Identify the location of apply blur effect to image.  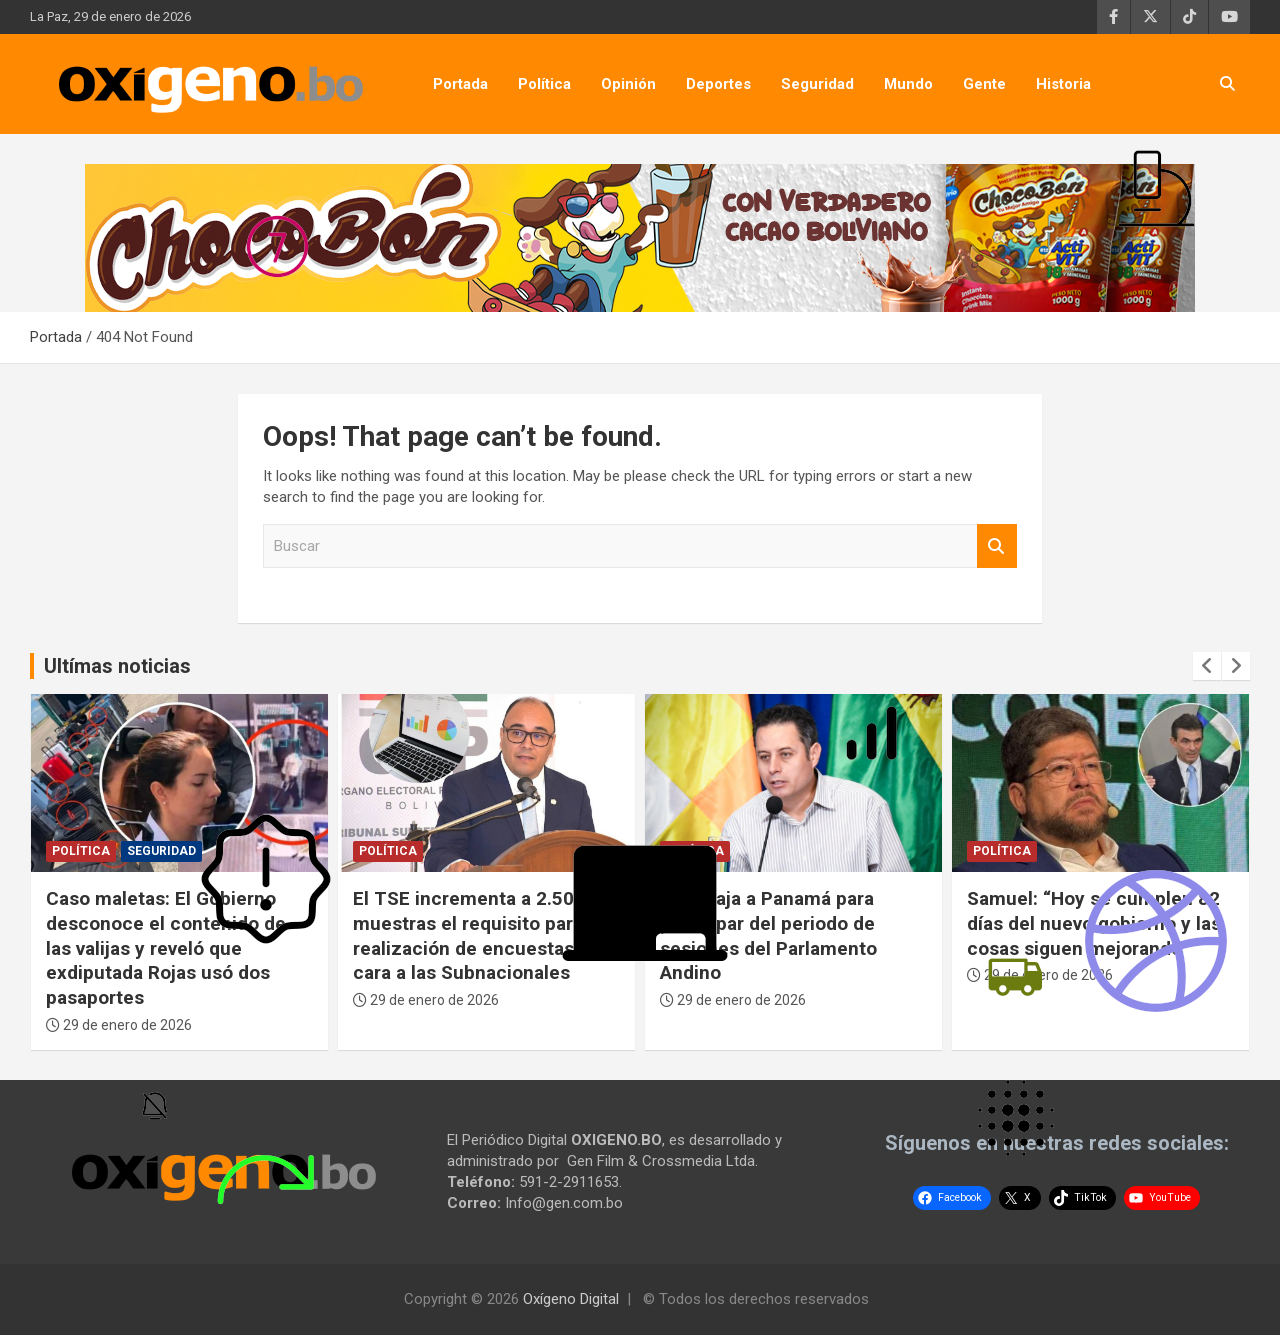
(1016, 1118).